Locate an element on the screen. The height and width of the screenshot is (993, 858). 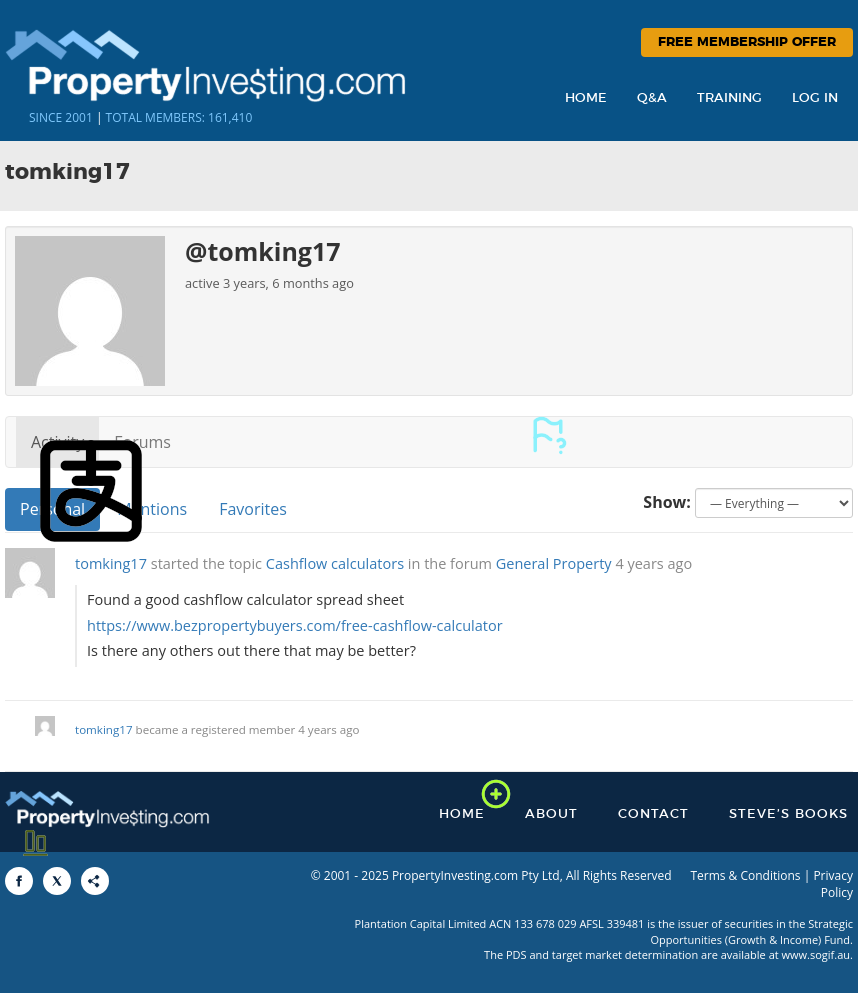
align selected objects to the bottom edge is located at coordinates (35, 843).